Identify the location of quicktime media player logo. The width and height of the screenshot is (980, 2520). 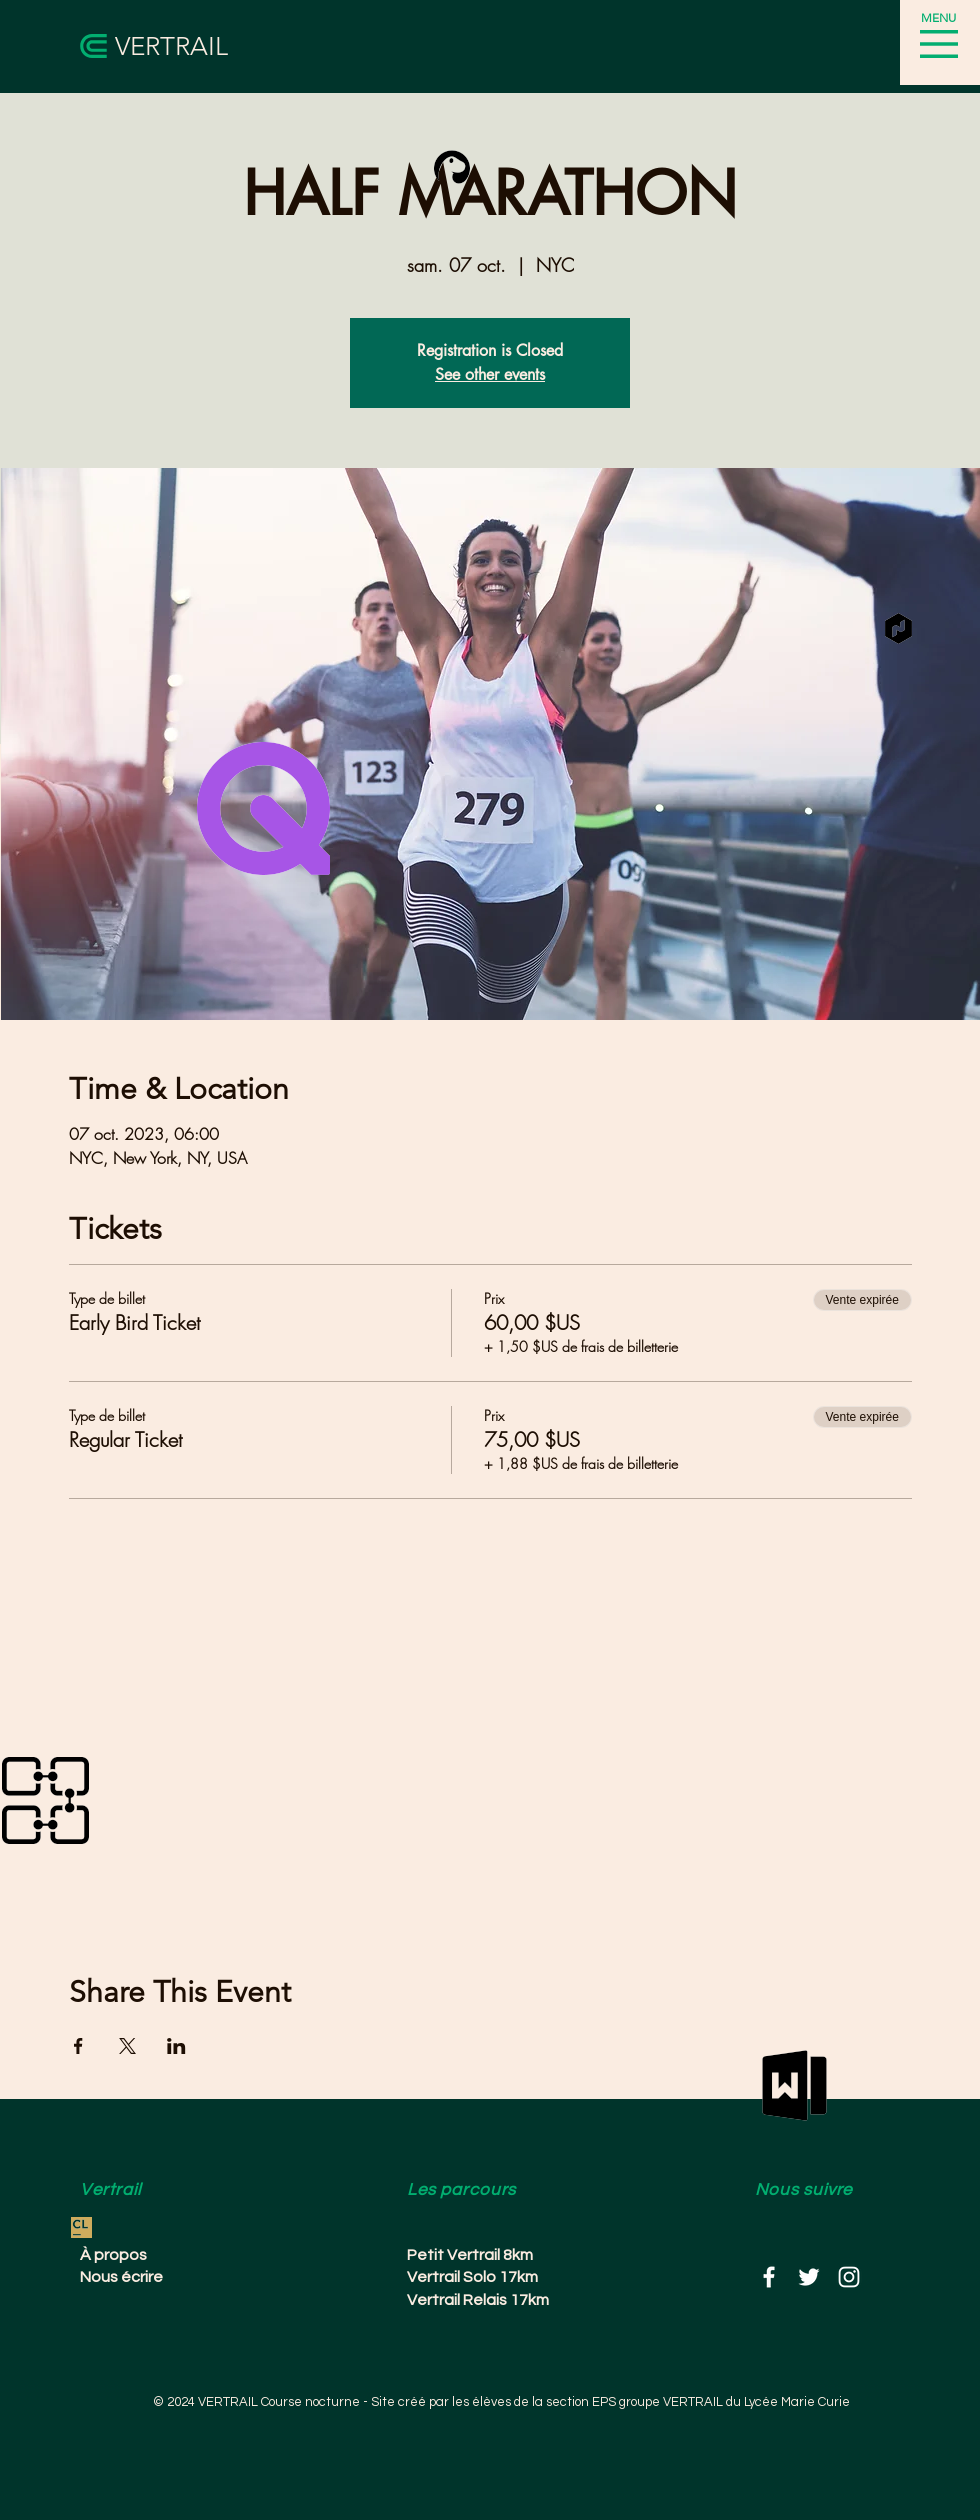
(263, 808).